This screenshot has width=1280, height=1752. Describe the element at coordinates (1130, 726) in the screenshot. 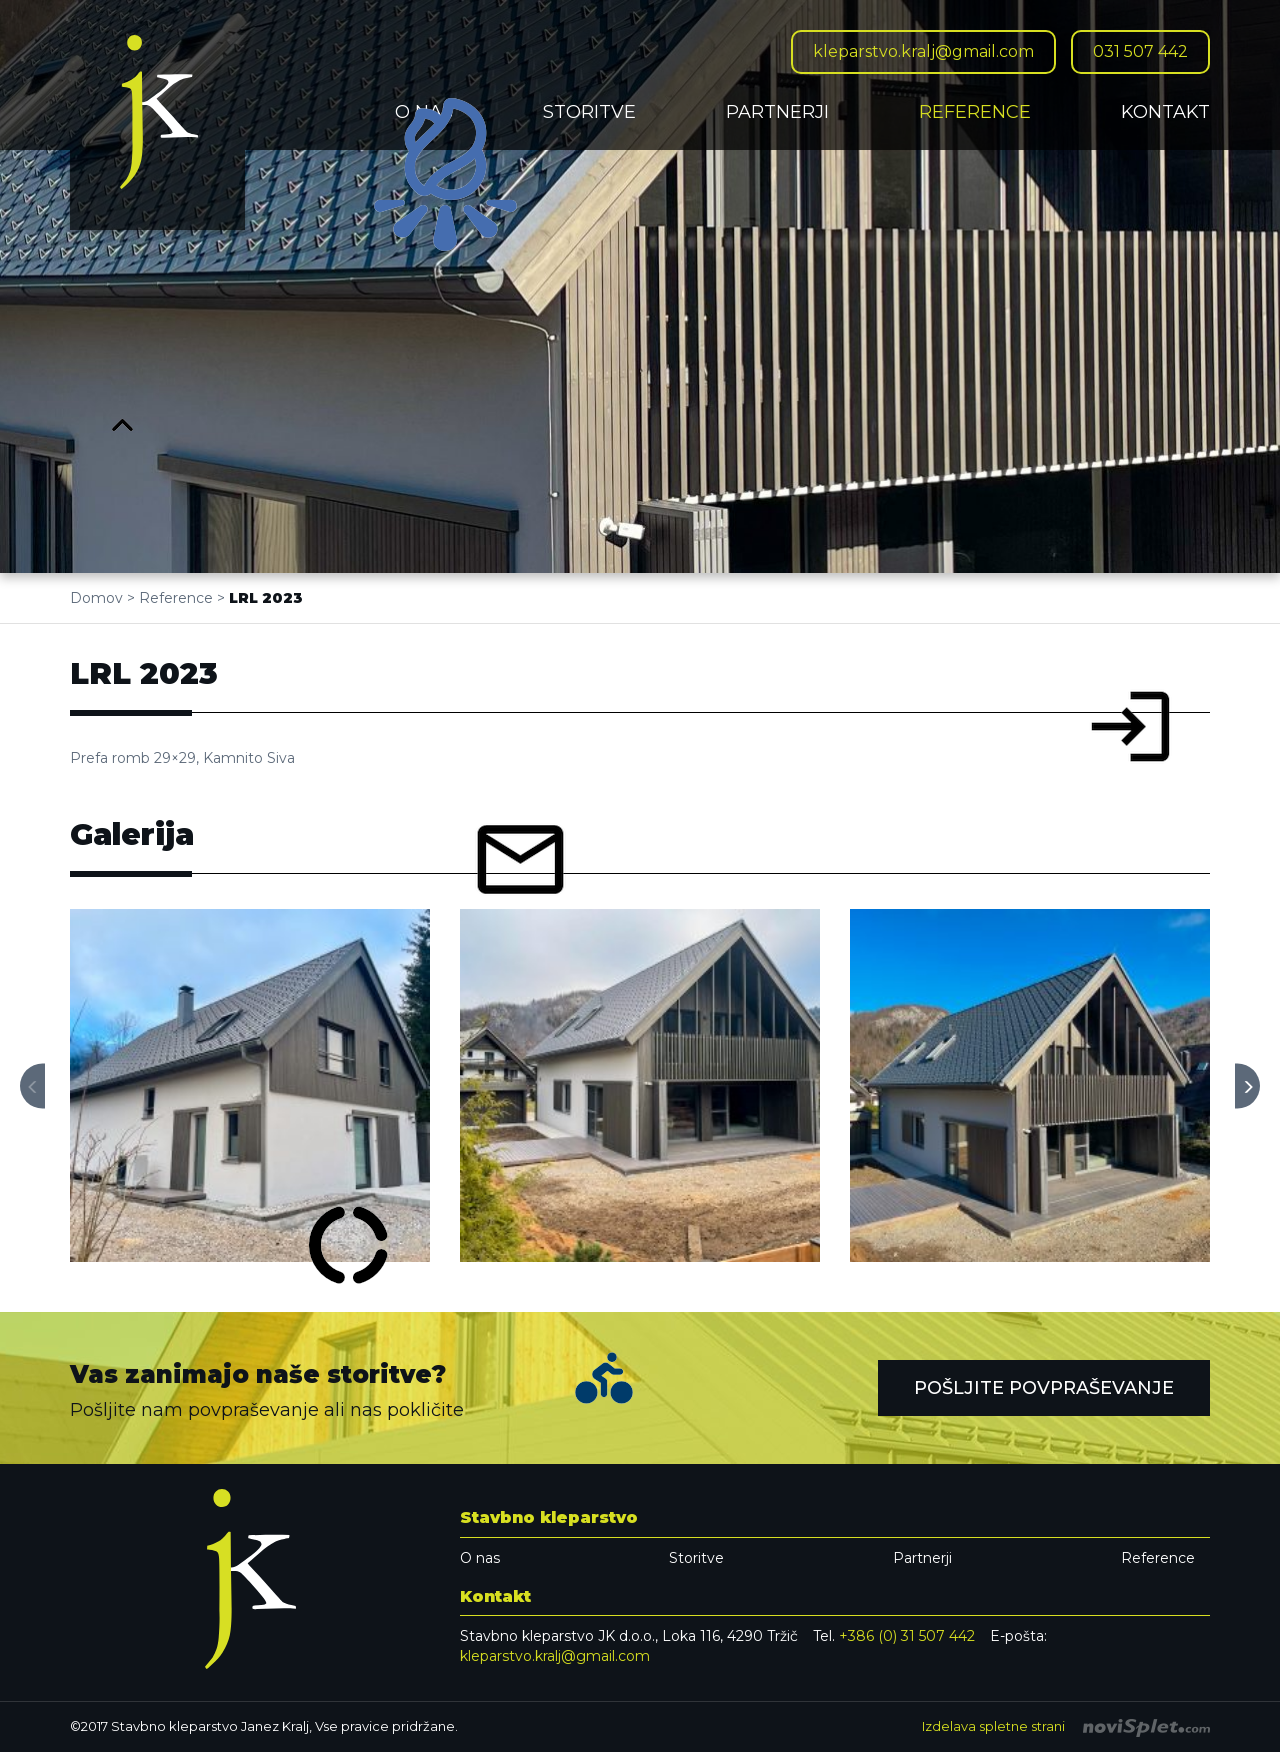

I see `sign in to your account` at that location.